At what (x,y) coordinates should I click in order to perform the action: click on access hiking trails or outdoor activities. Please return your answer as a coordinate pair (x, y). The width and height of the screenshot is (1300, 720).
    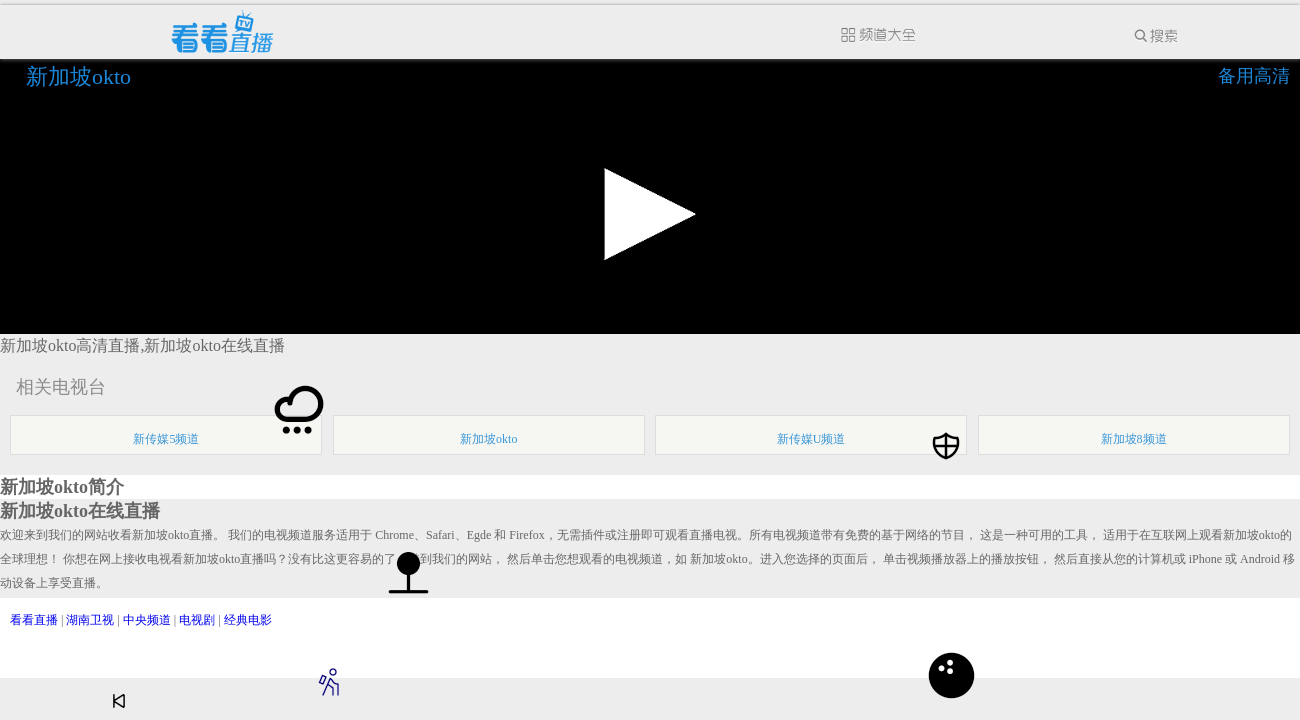
    Looking at the image, I should click on (330, 682).